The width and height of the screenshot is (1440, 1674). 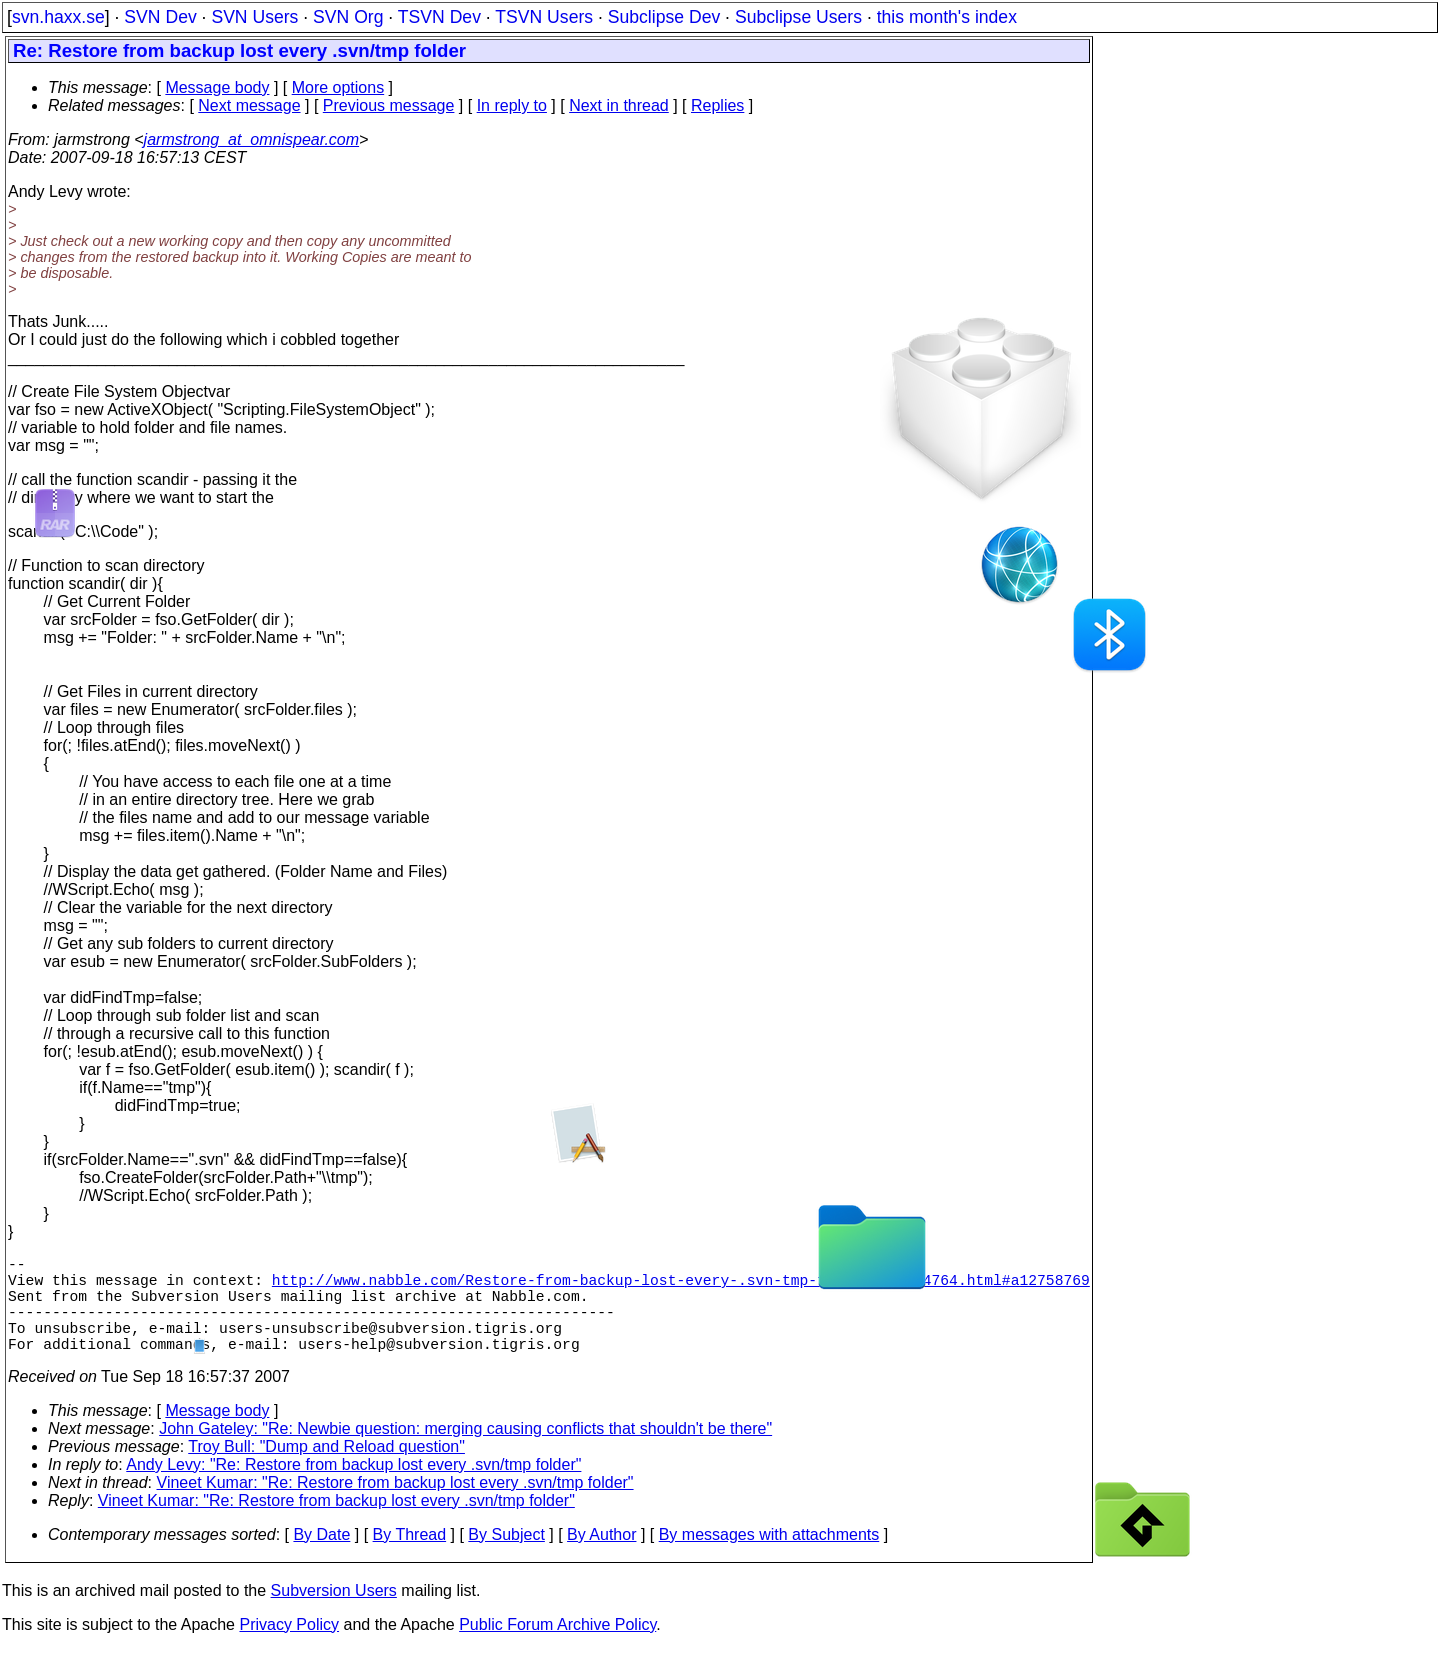 I want to click on open network browser to view connected devices, so click(x=1019, y=564).